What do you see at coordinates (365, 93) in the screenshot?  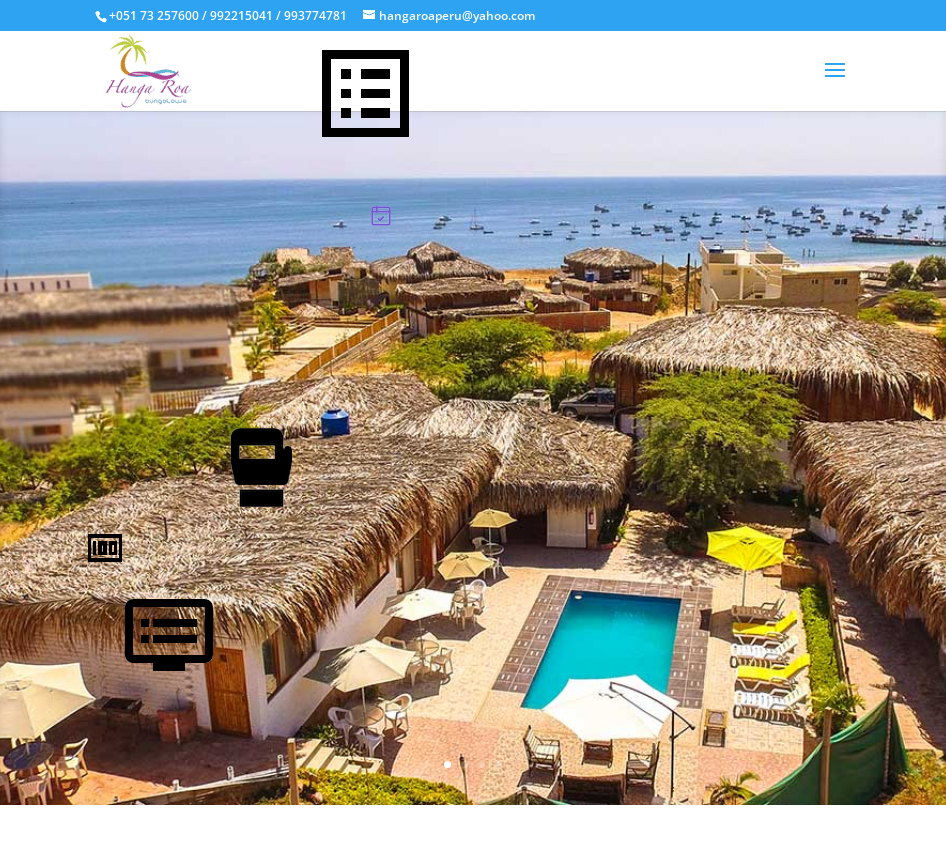 I see `view a detailed list or checklist` at bounding box center [365, 93].